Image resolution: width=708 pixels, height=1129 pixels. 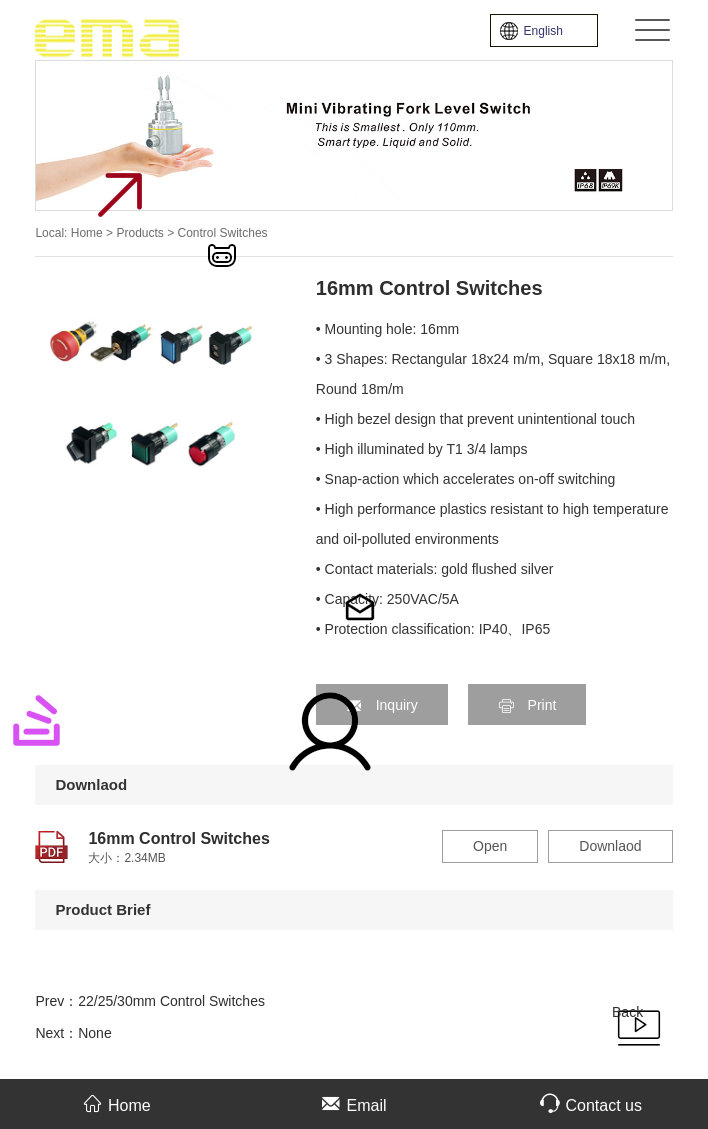 What do you see at coordinates (330, 733) in the screenshot?
I see `view your profile` at bounding box center [330, 733].